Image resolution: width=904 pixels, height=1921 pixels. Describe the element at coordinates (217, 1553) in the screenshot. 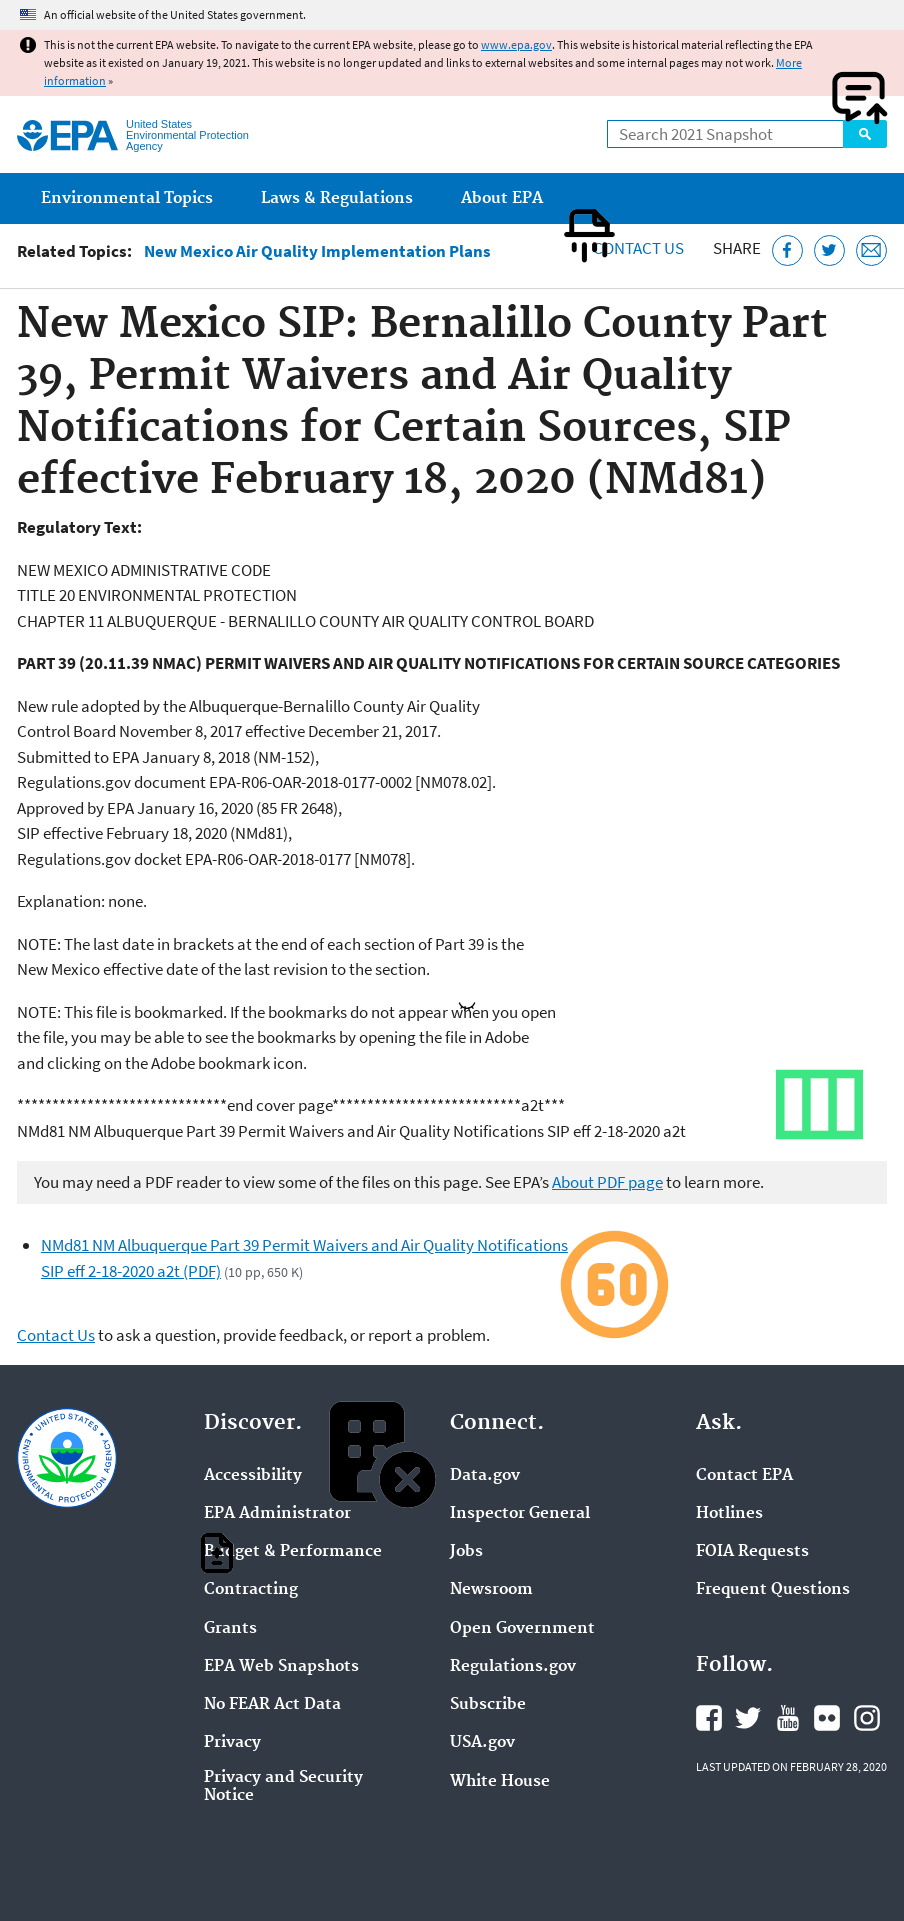

I see `view file differences or changes` at that location.